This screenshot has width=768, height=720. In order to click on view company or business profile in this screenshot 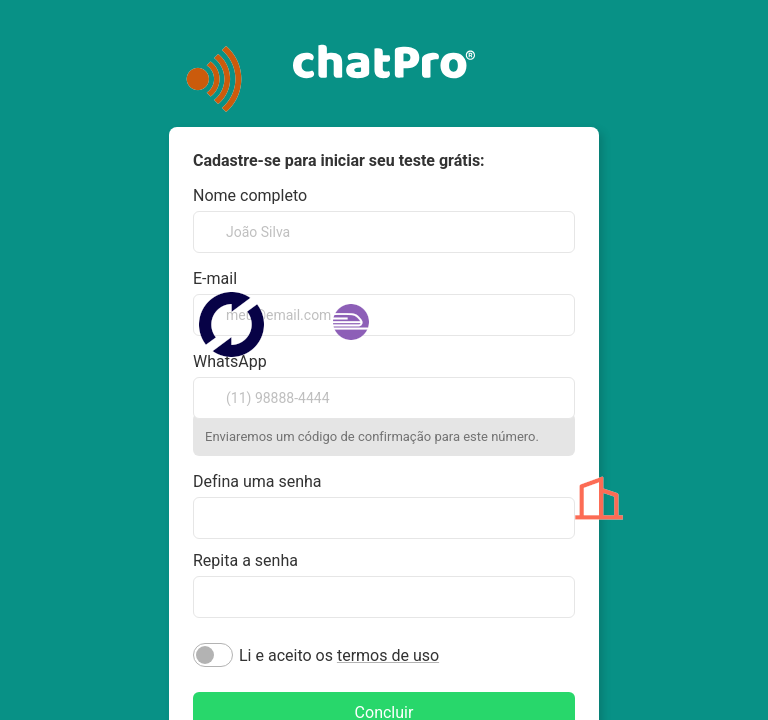, I will do `click(599, 500)`.